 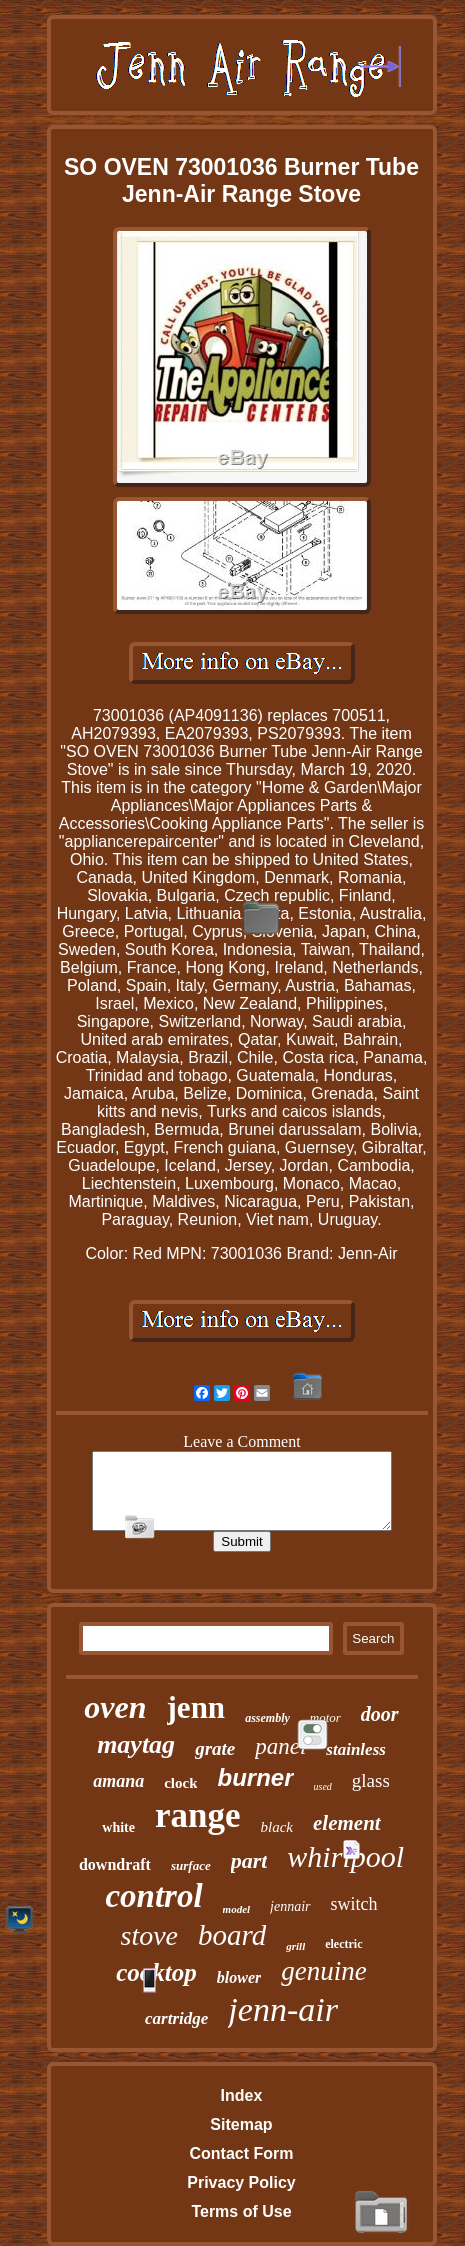 I want to click on access your home folder, so click(x=307, y=1385).